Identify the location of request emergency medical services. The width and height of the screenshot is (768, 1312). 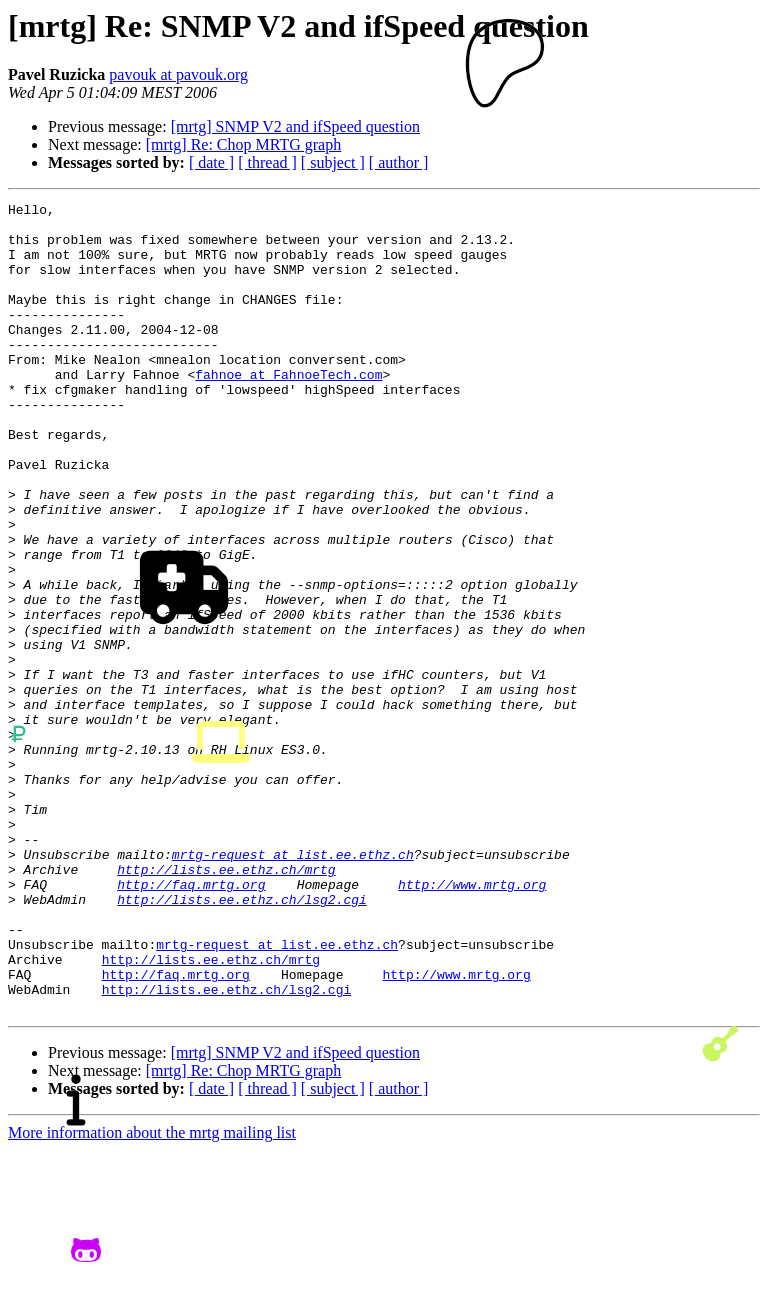
(184, 585).